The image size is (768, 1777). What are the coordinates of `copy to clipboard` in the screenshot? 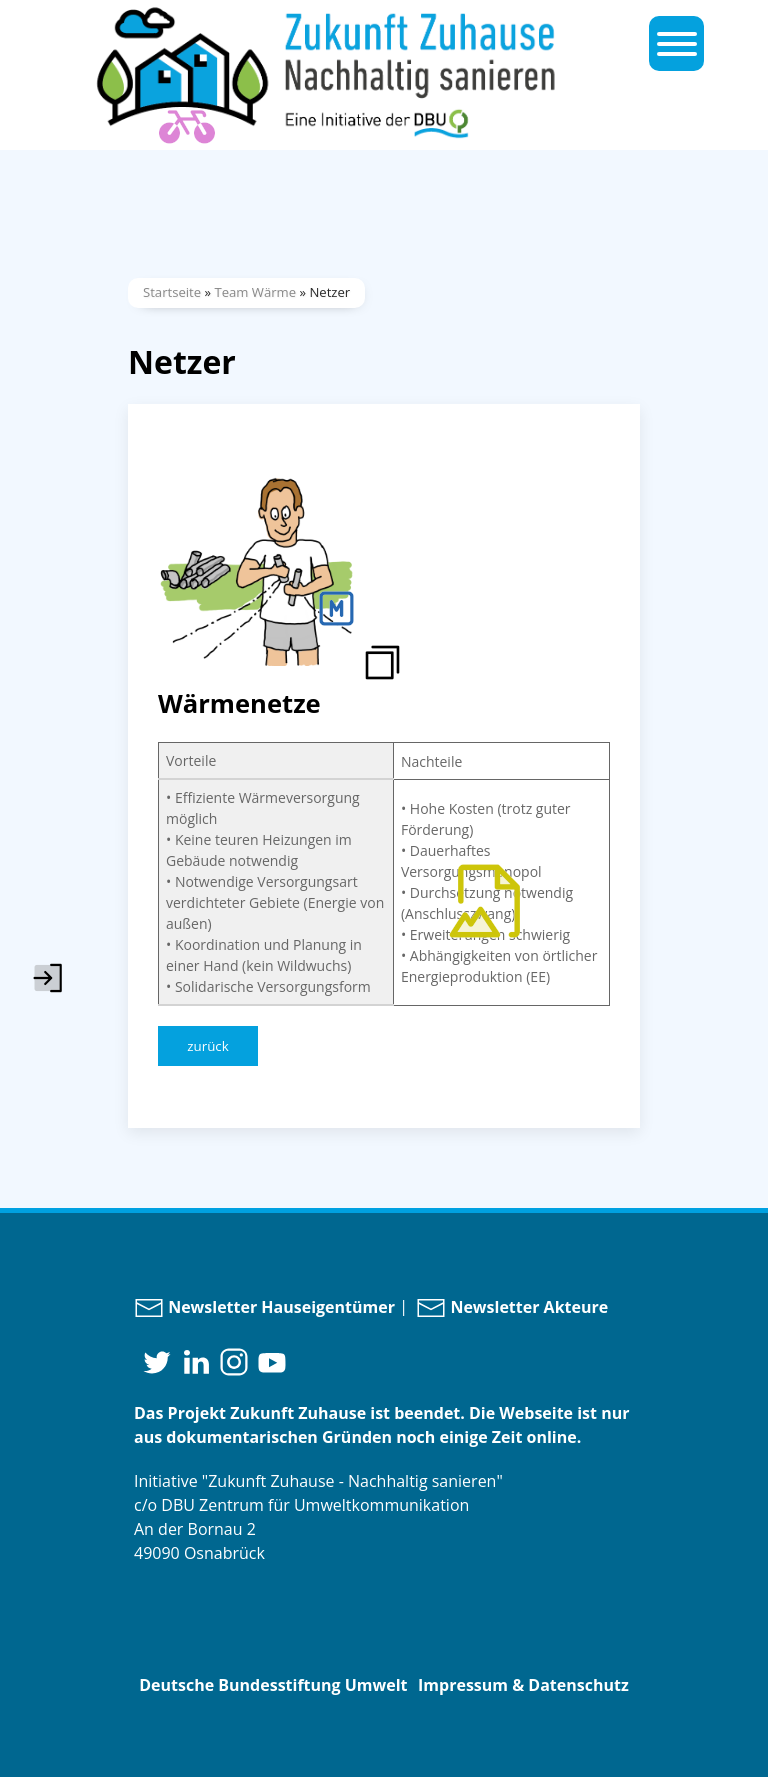 It's located at (382, 662).